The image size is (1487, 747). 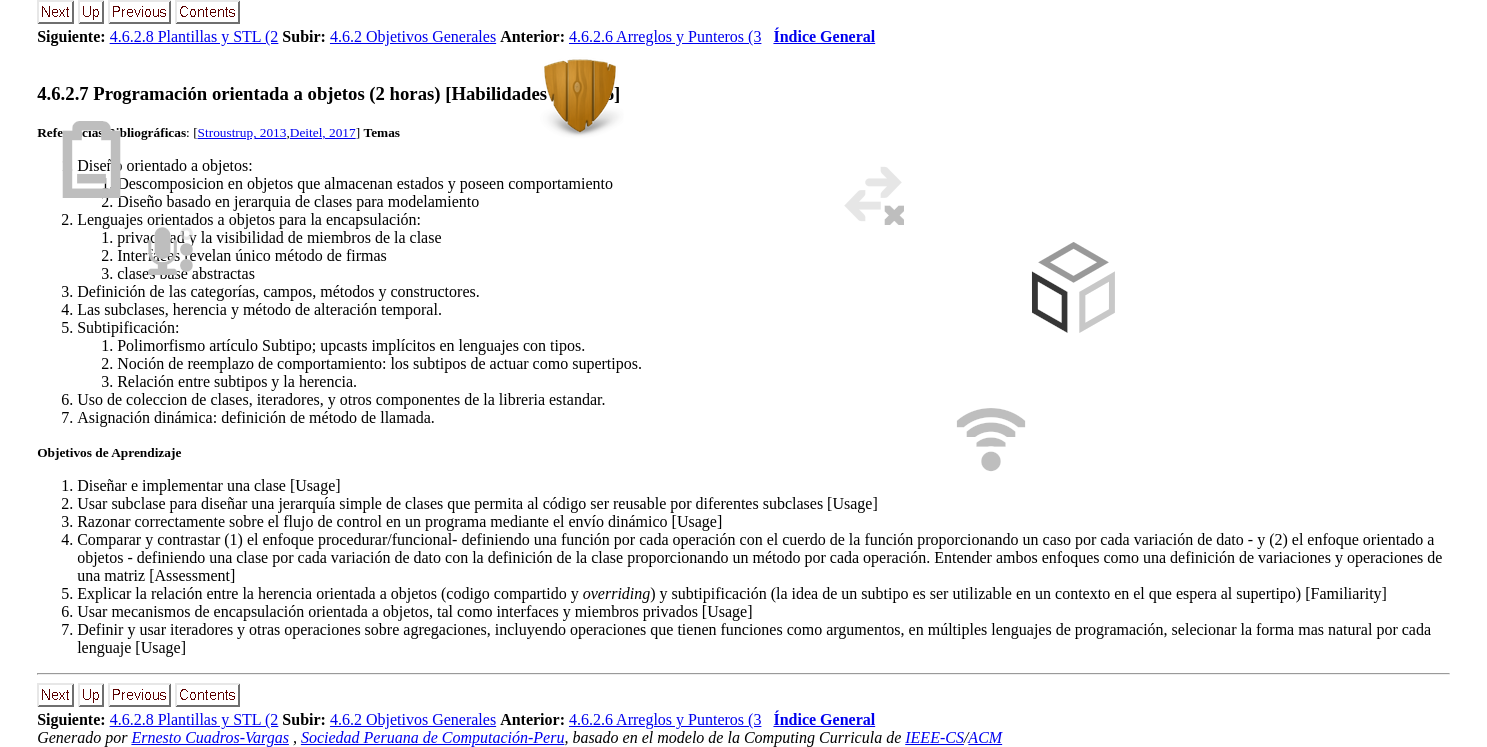 What do you see at coordinates (1073, 289) in the screenshot?
I see `open gtk demo application` at bounding box center [1073, 289].